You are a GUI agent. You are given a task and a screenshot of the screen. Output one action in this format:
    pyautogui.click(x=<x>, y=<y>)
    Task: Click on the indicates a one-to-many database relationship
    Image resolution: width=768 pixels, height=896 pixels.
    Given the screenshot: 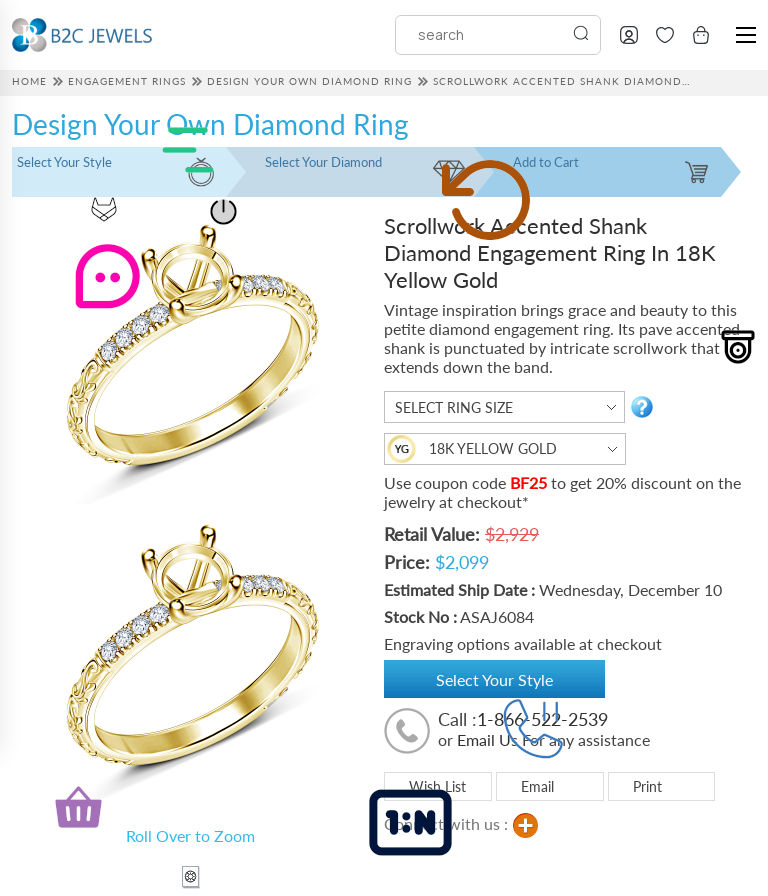 What is the action you would take?
    pyautogui.click(x=410, y=822)
    